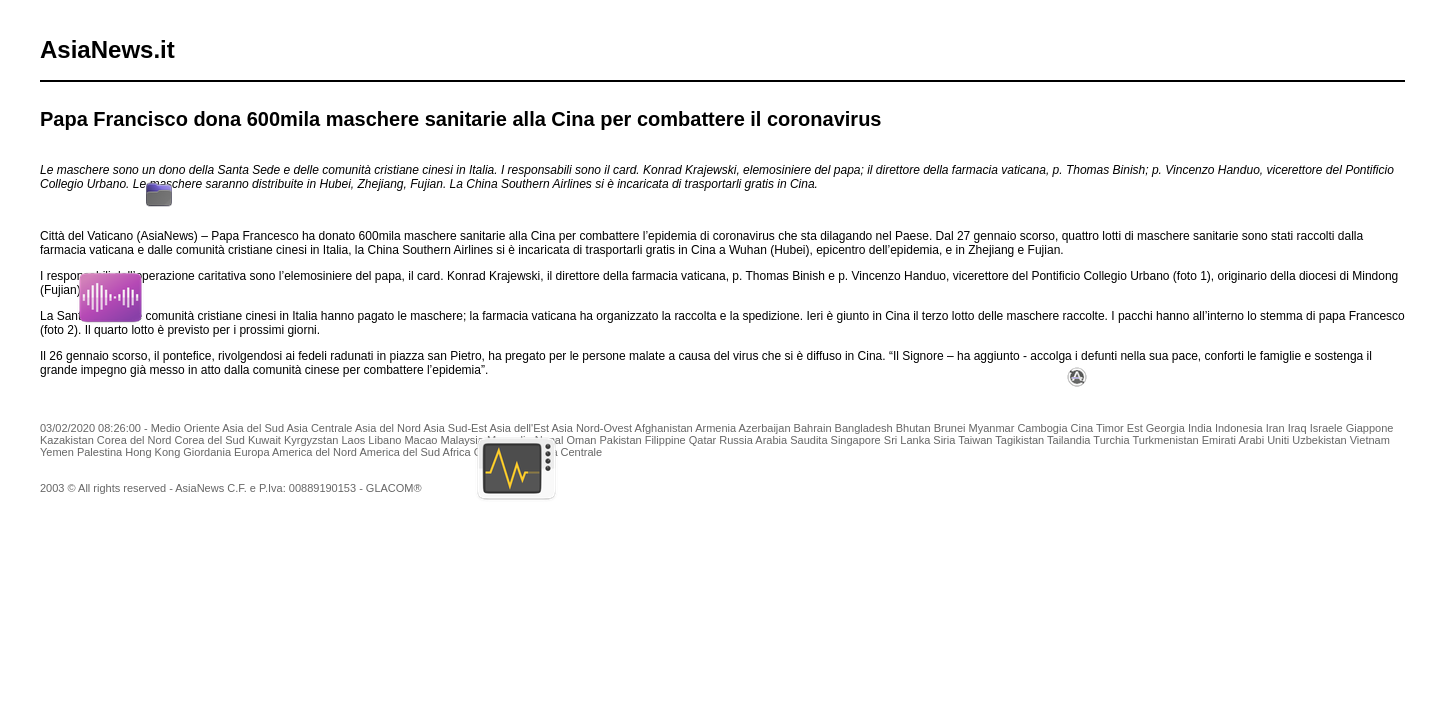  What do you see at coordinates (1077, 377) in the screenshot?
I see `check for available software updates` at bounding box center [1077, 377].